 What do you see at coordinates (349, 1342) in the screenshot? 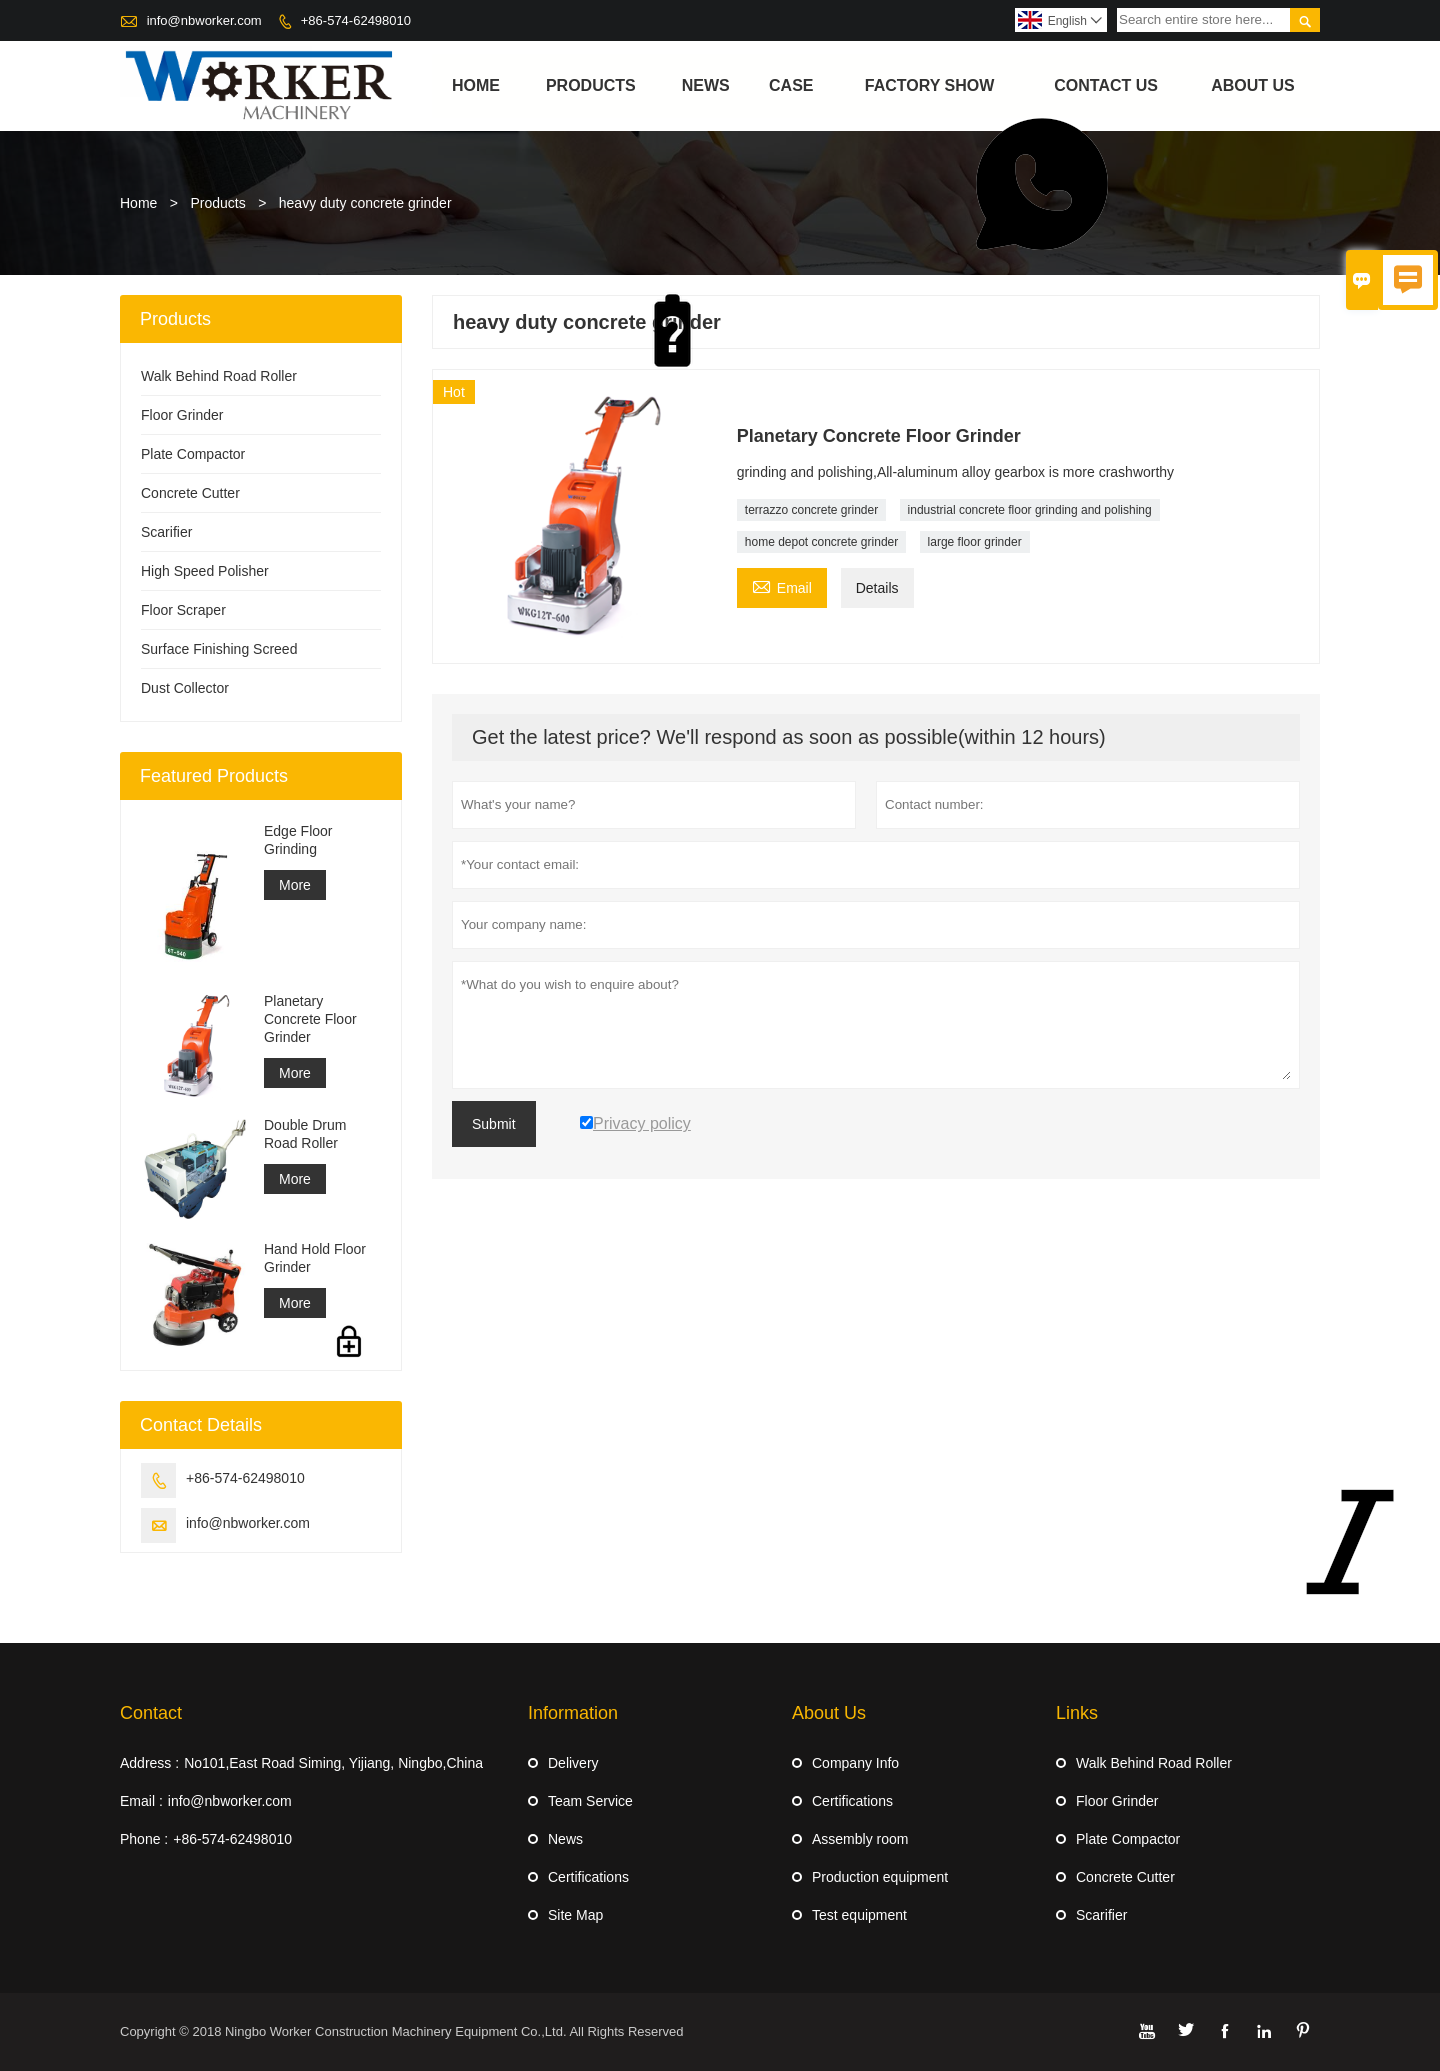
I see `enable enhanced encryption for added security` at bounding box center [349, 1342].